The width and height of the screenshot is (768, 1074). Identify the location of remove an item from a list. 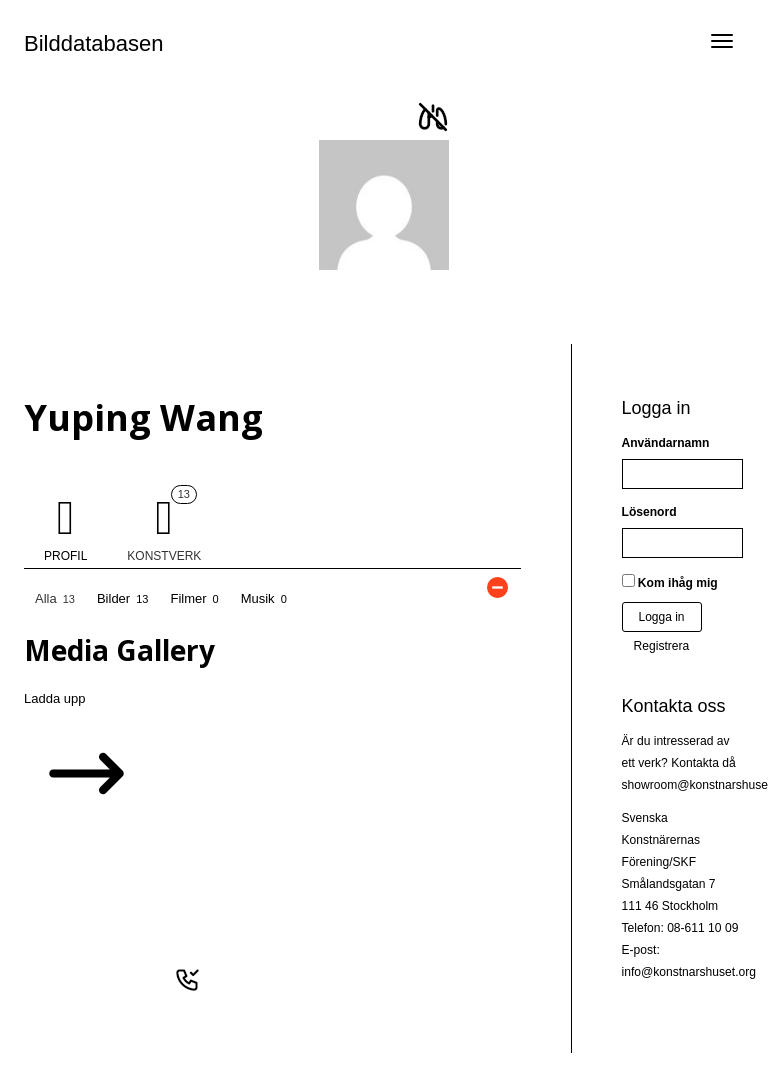
(497, 587).